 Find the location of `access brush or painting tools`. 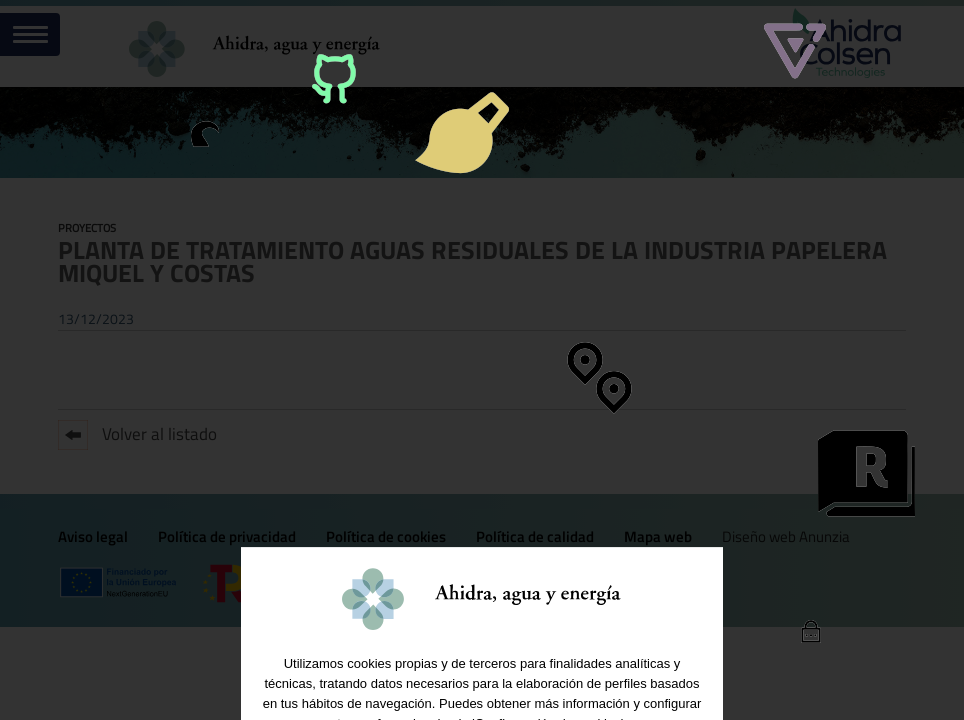

access brush or painting tools is located at coordinates (462, 134).